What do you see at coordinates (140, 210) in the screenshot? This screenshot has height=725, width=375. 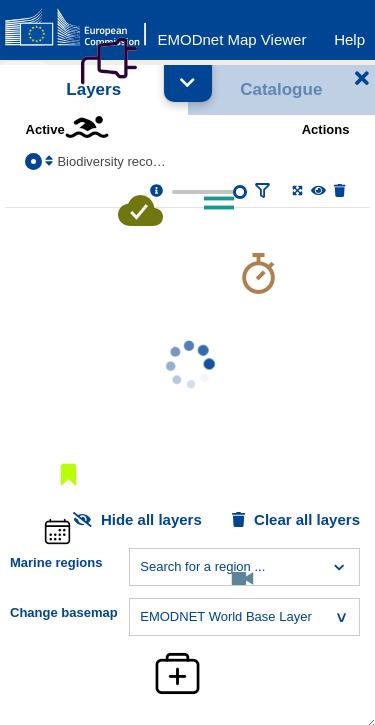 I see `file successfully uploaded to cloud storage` at bounding box center [140, 210].